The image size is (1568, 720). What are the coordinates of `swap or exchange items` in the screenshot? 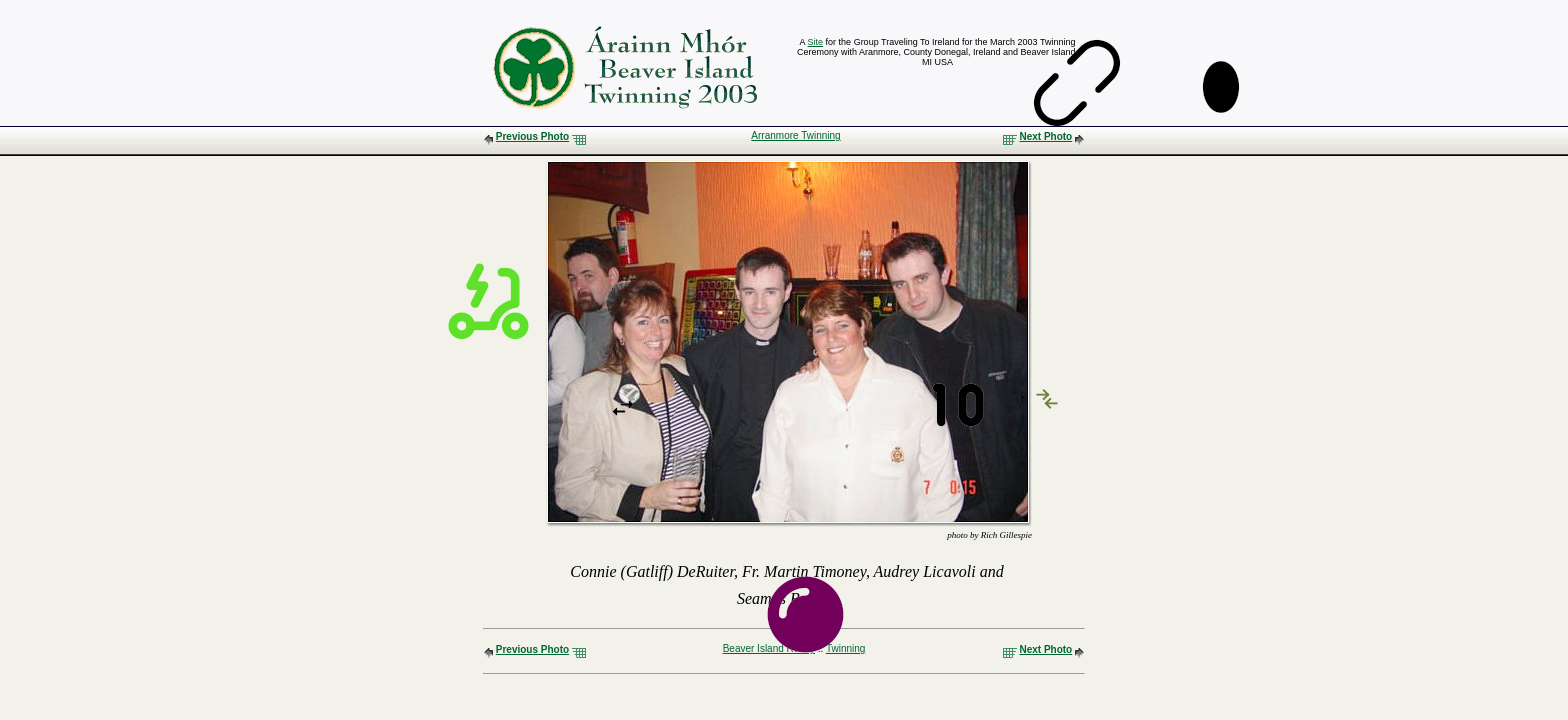 It's located at (623, 408).